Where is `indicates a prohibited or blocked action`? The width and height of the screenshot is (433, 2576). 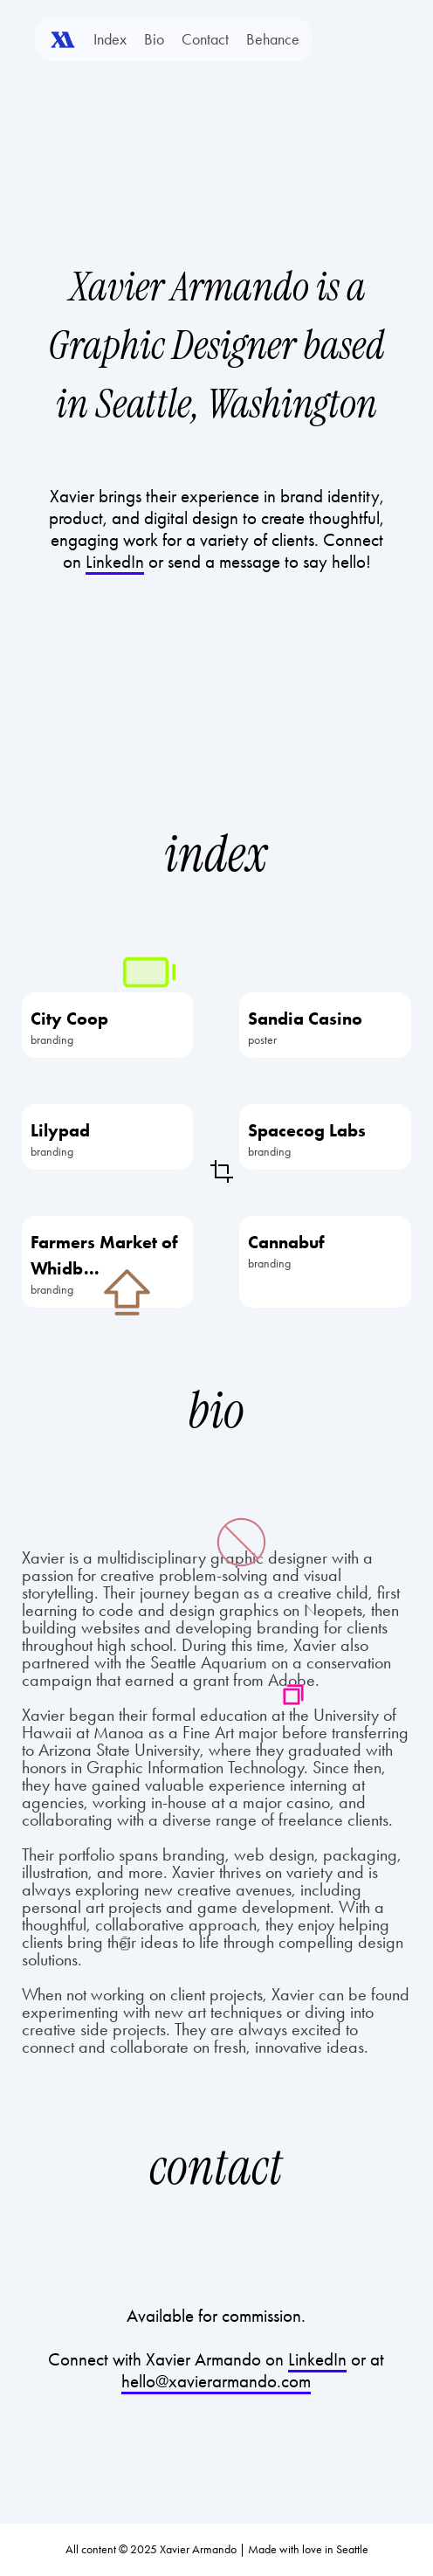
indicates a prohibited or blocked action is located at coordinates (241, 1542).